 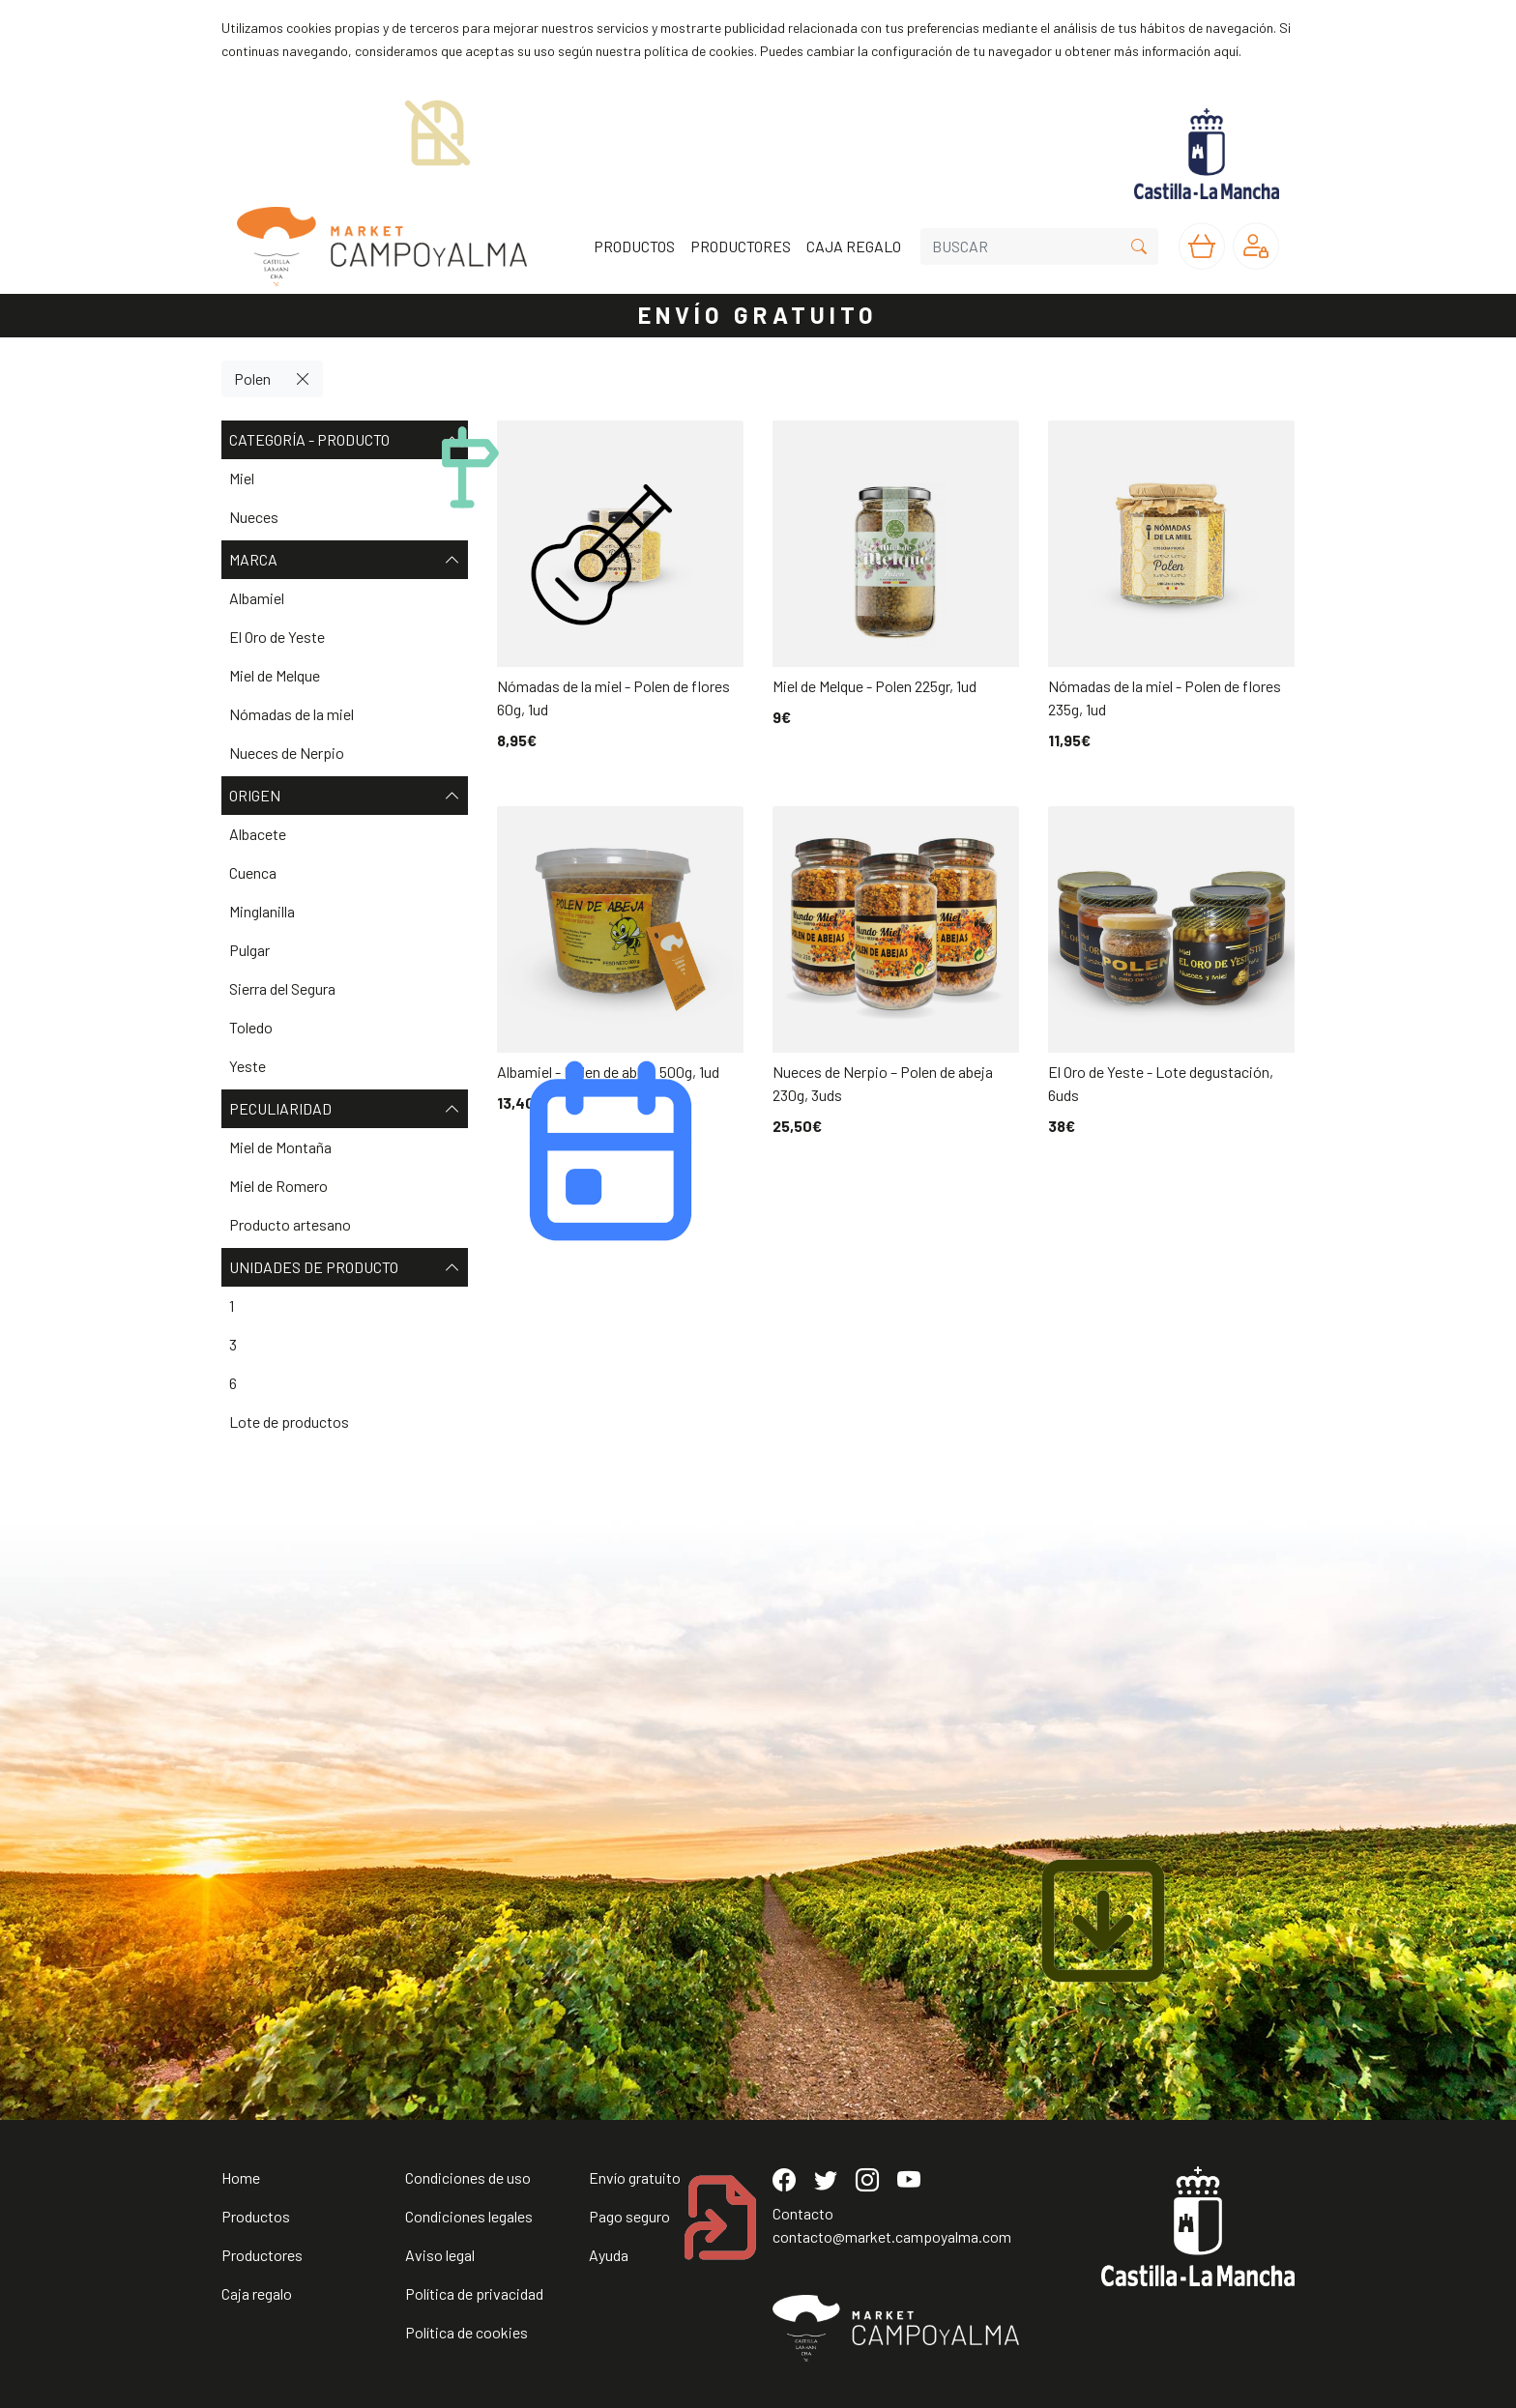 What do you see at coordinates (600, 556) in the screenshot?
I see `access music or audio content` at bounding box center [600, 556].